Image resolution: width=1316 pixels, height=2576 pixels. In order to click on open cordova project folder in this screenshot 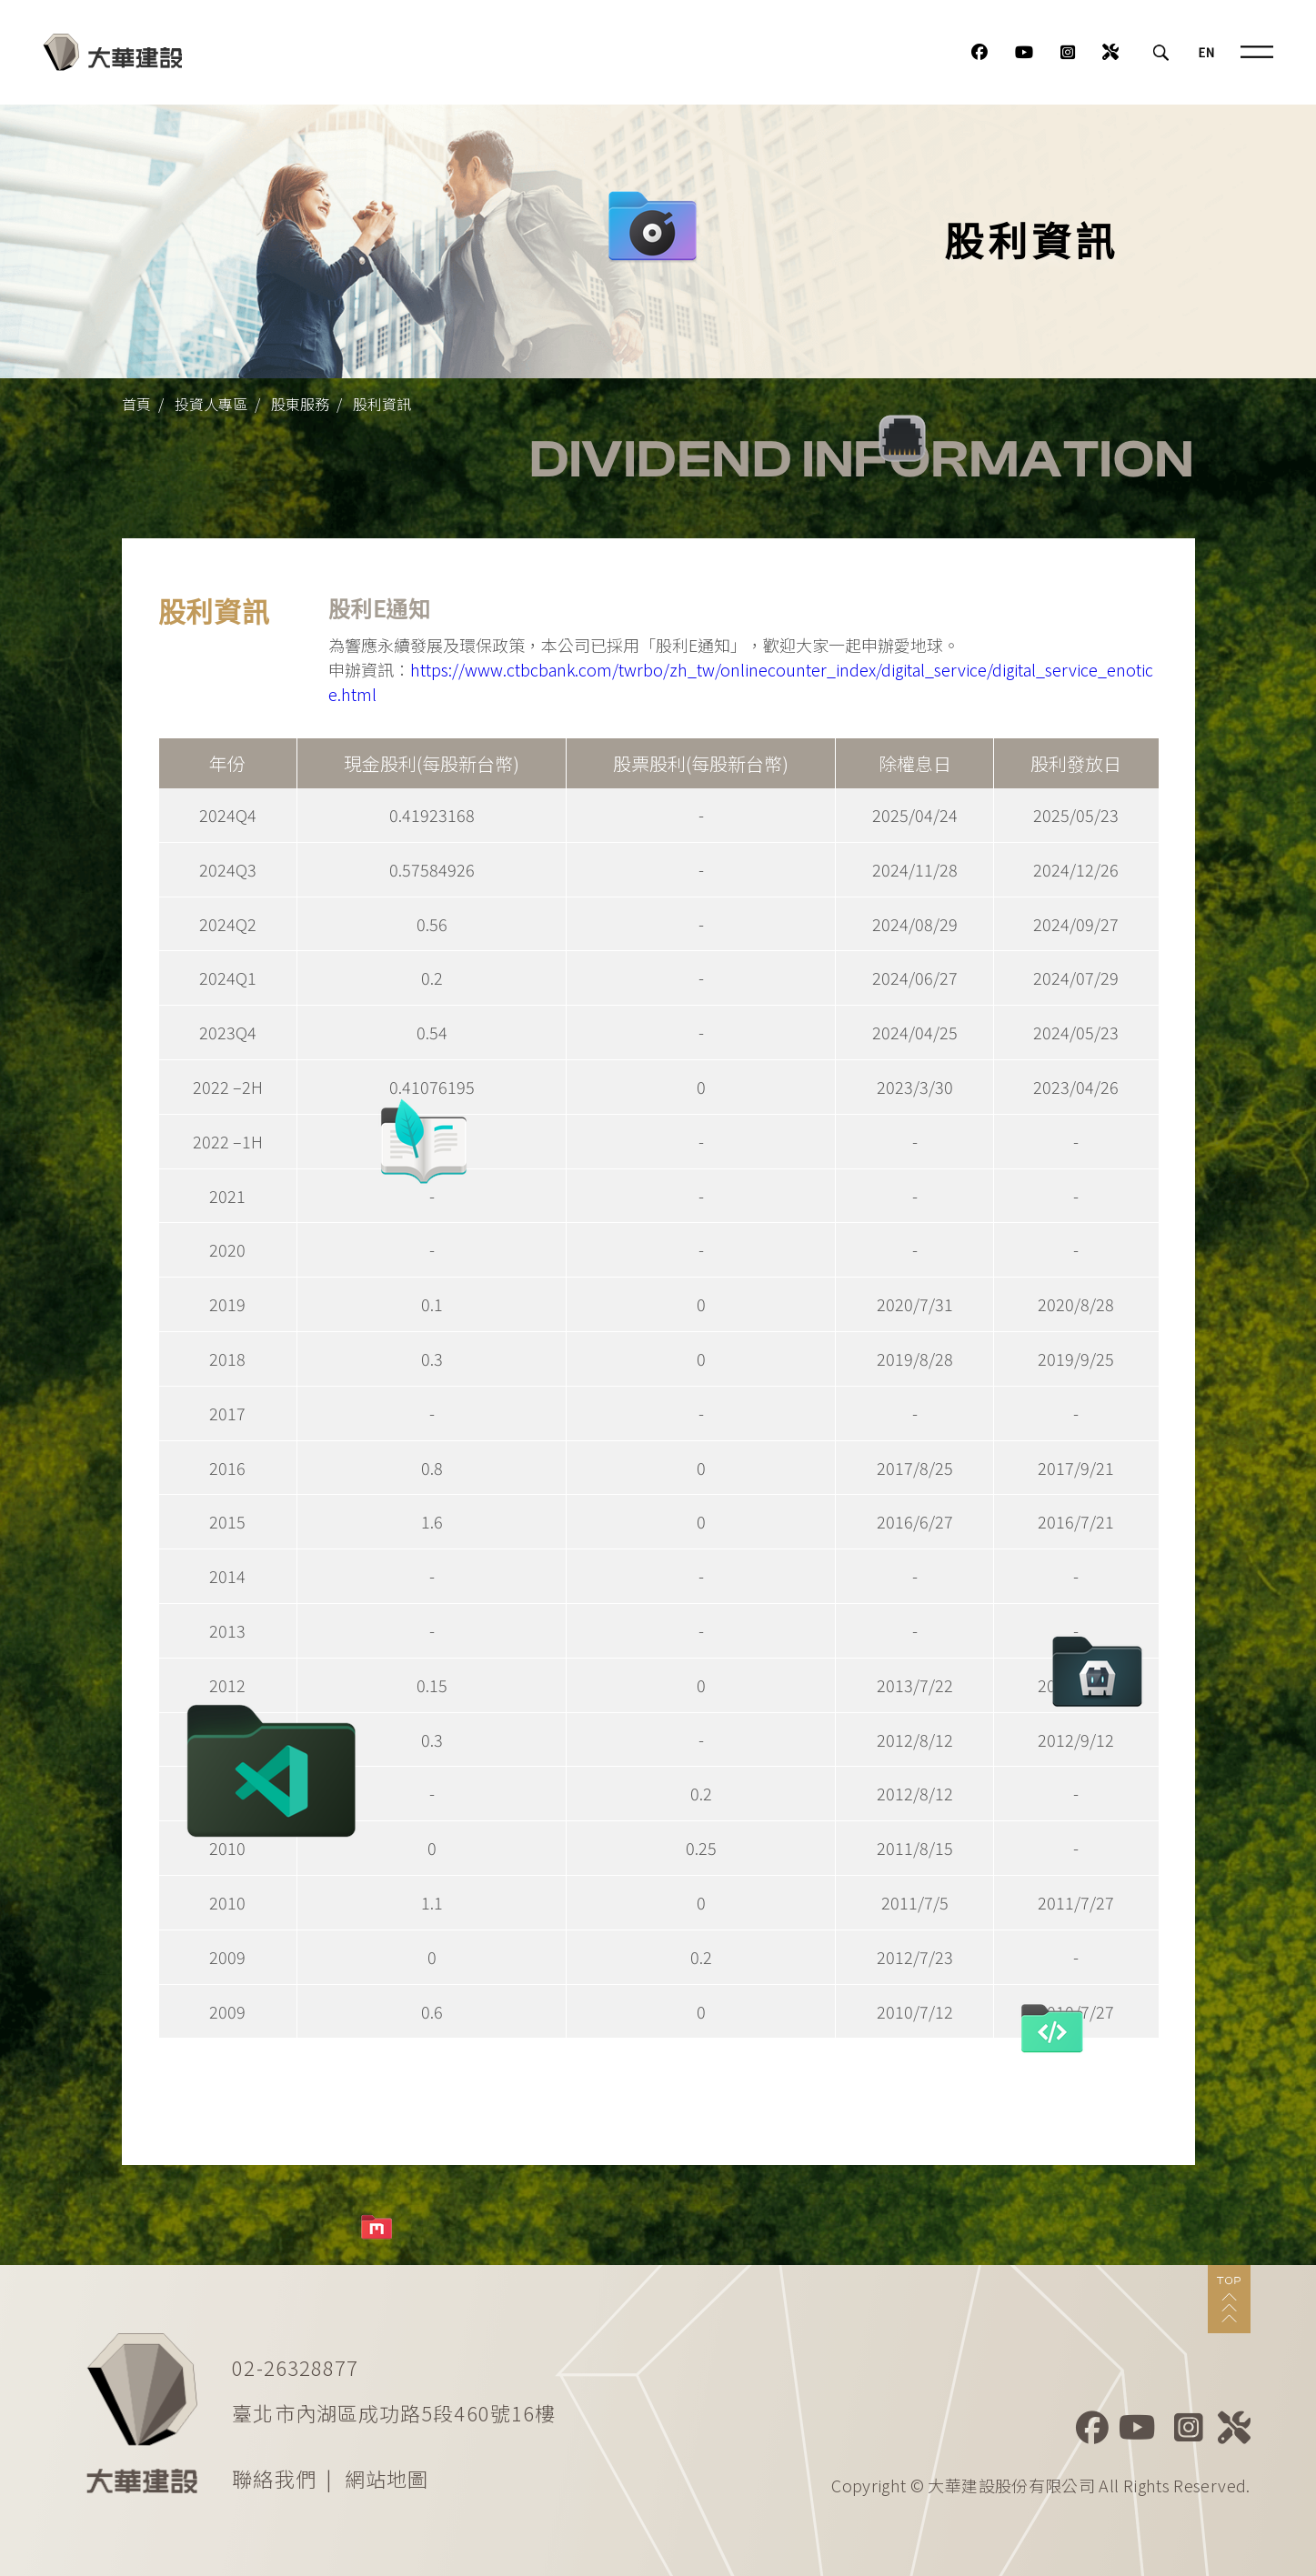, I will do `click(1097, 1674)`.